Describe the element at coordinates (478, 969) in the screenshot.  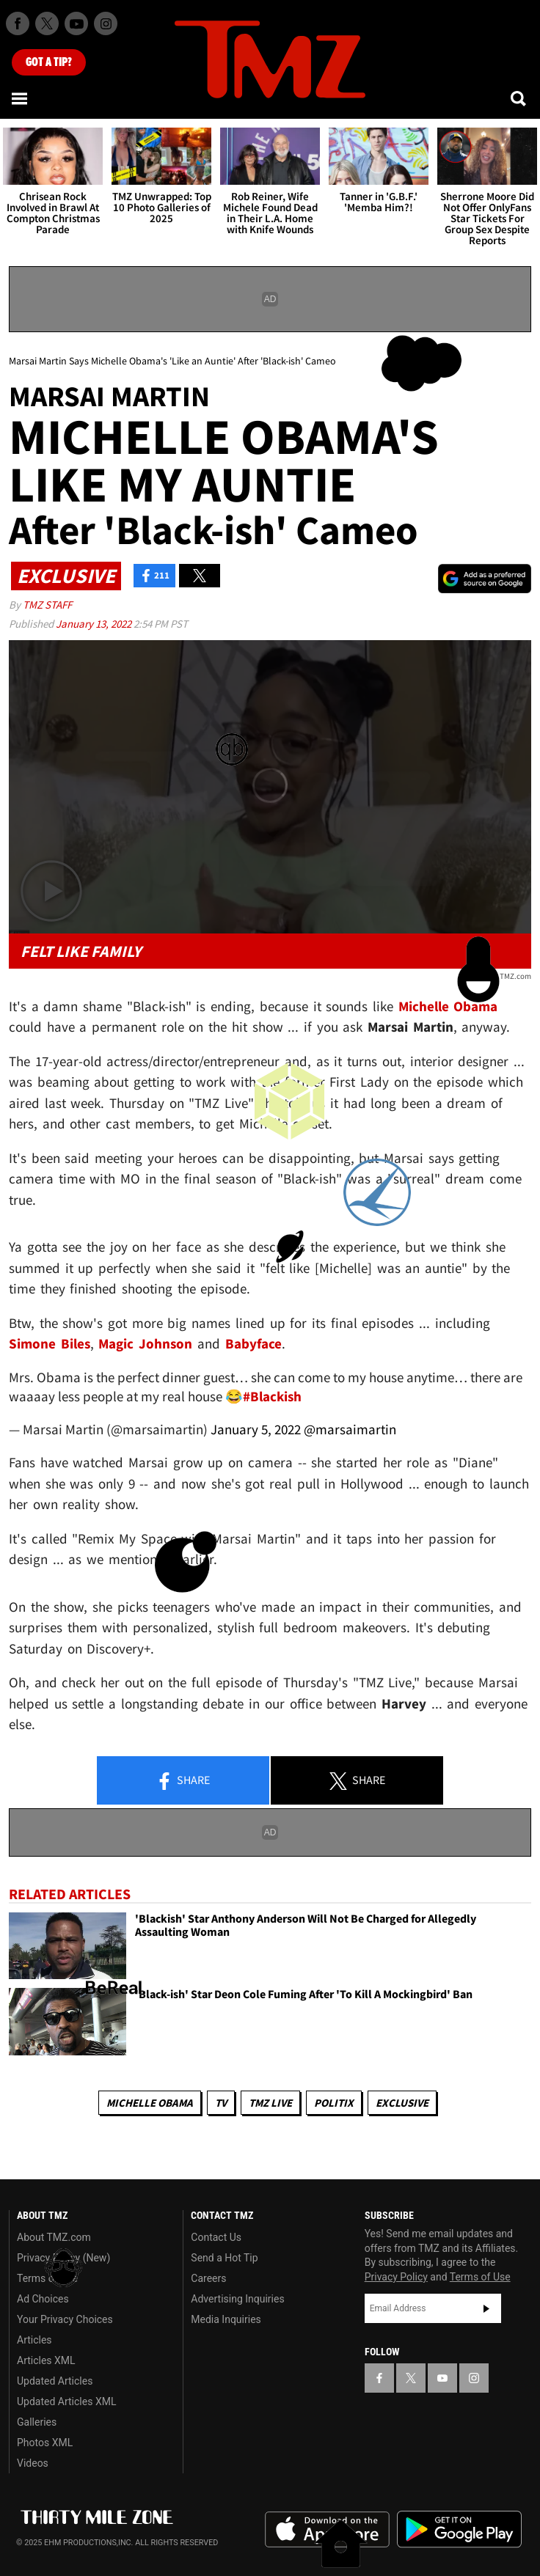
I see `indicates low or cold temperature` at that location.